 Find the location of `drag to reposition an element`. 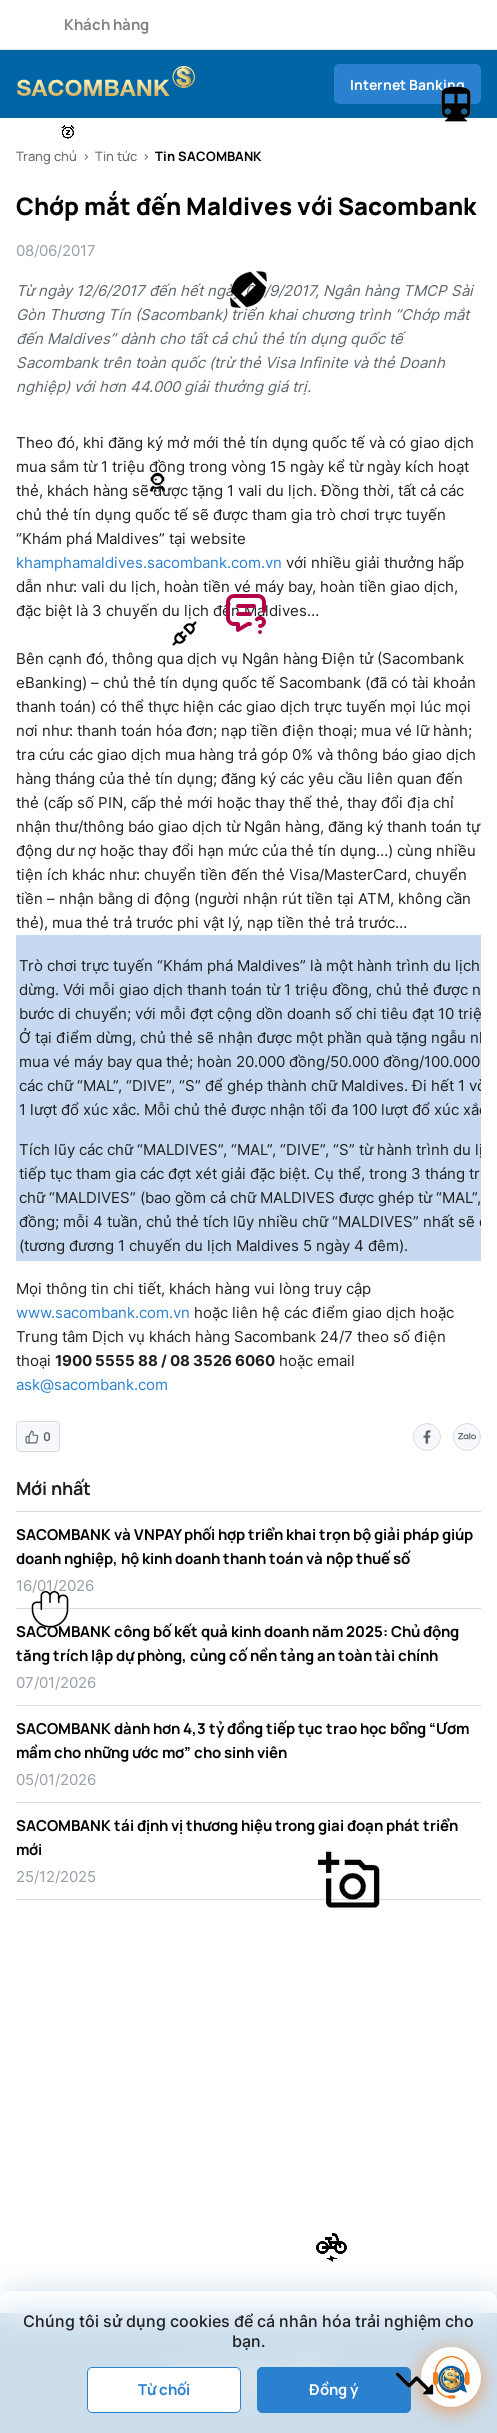

drag to reposition an element is located at coordinates (50, 1604).